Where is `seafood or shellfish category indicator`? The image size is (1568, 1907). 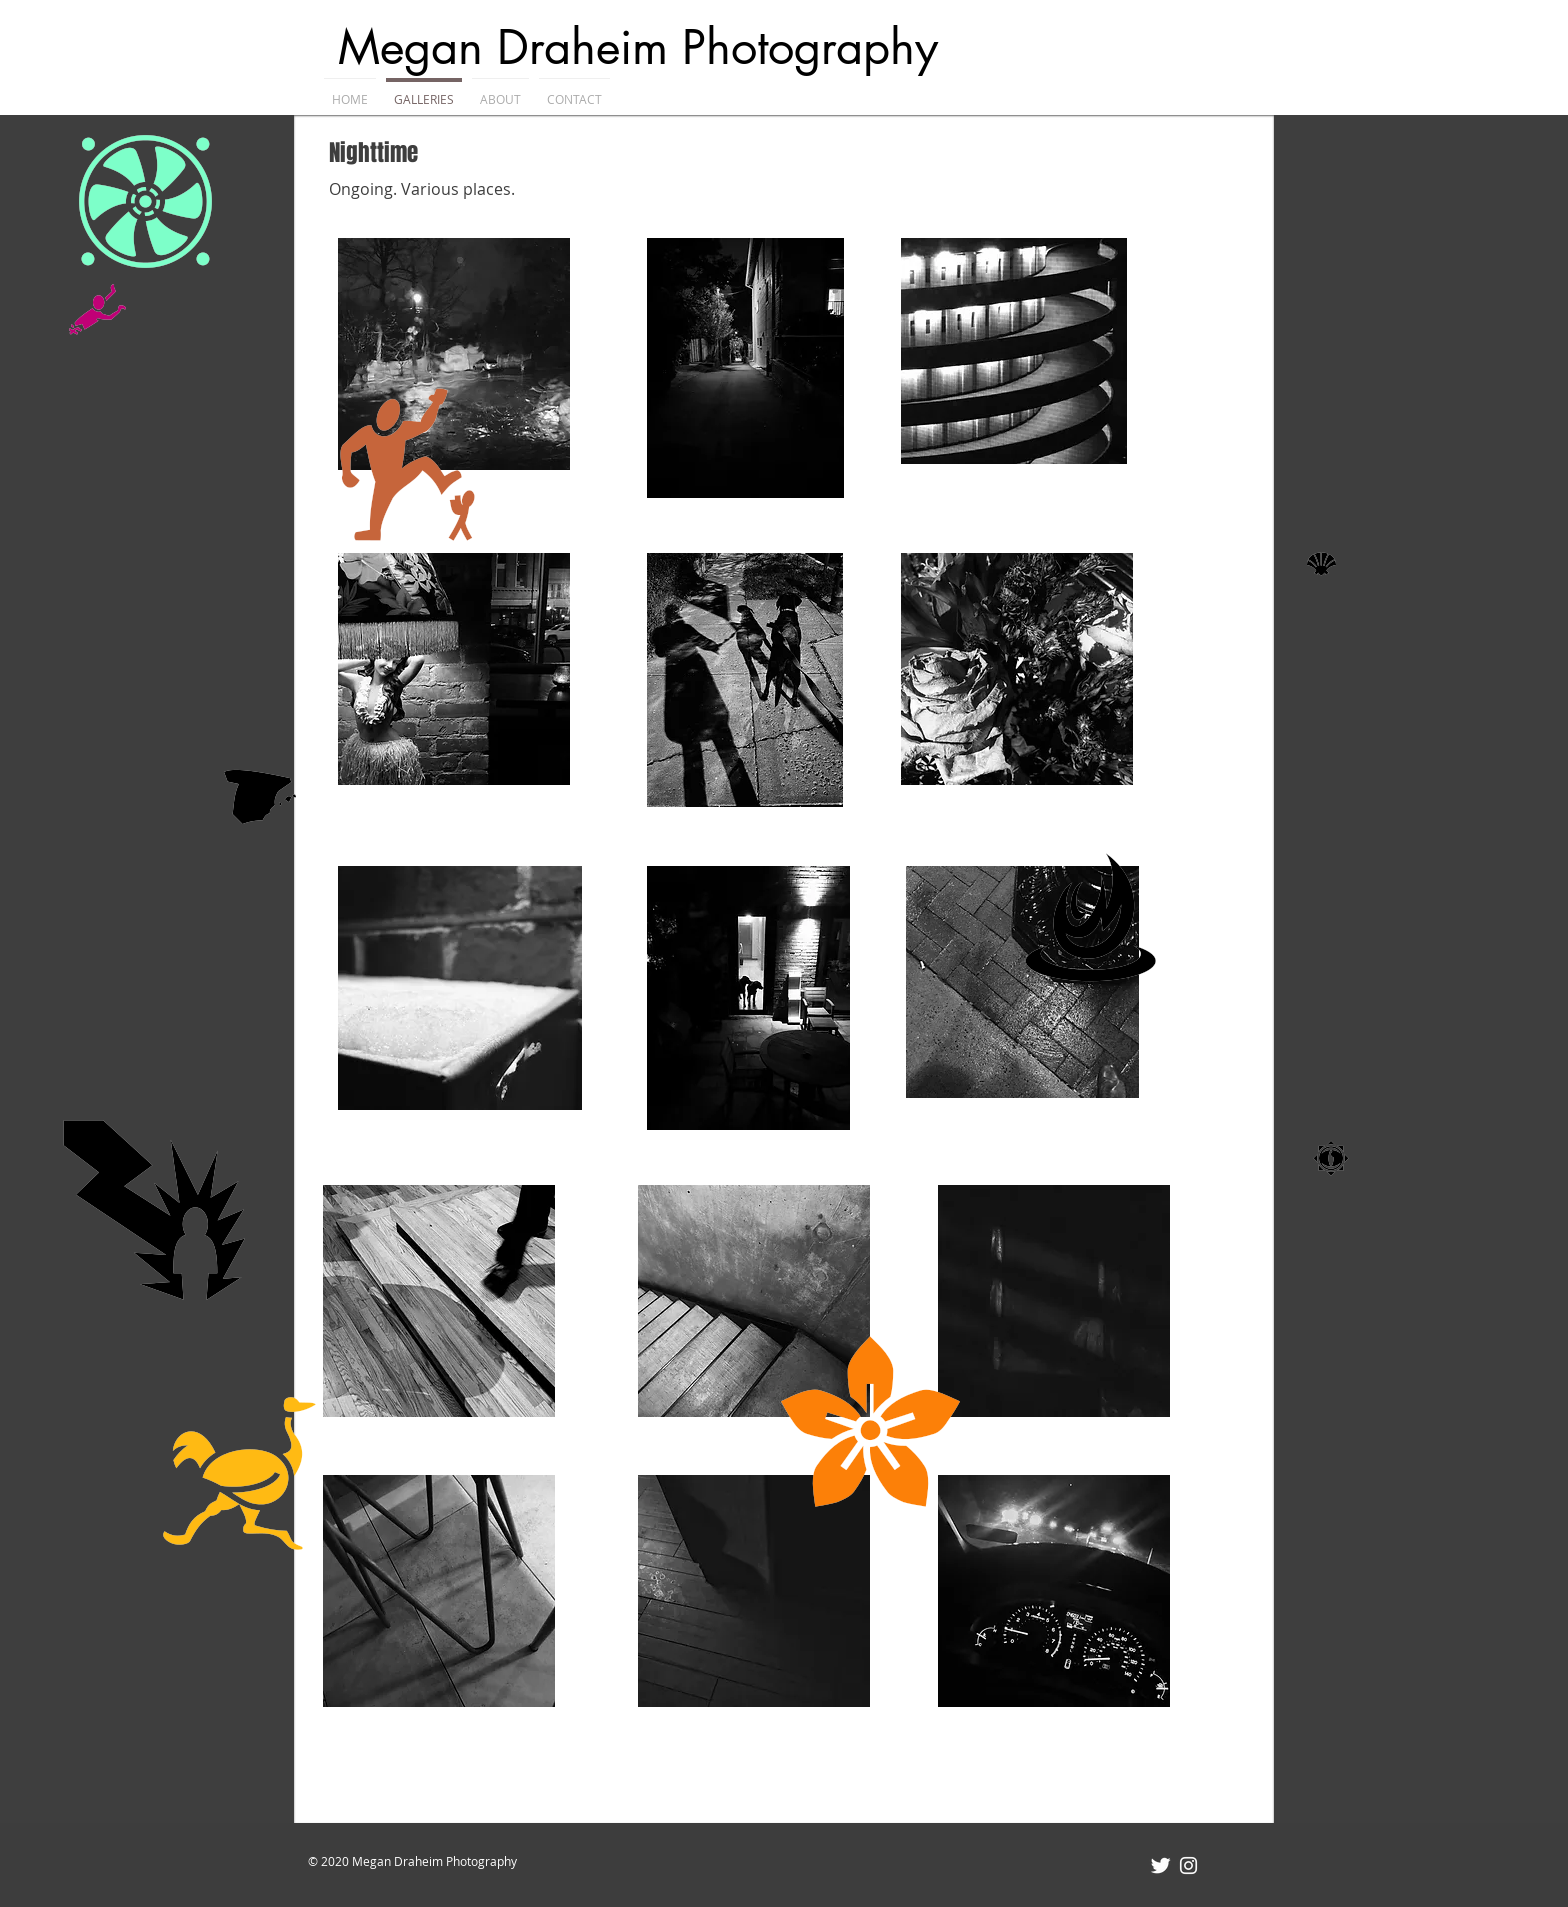
seafood or shellfish category indicator is located at coordinates (1321, 563).